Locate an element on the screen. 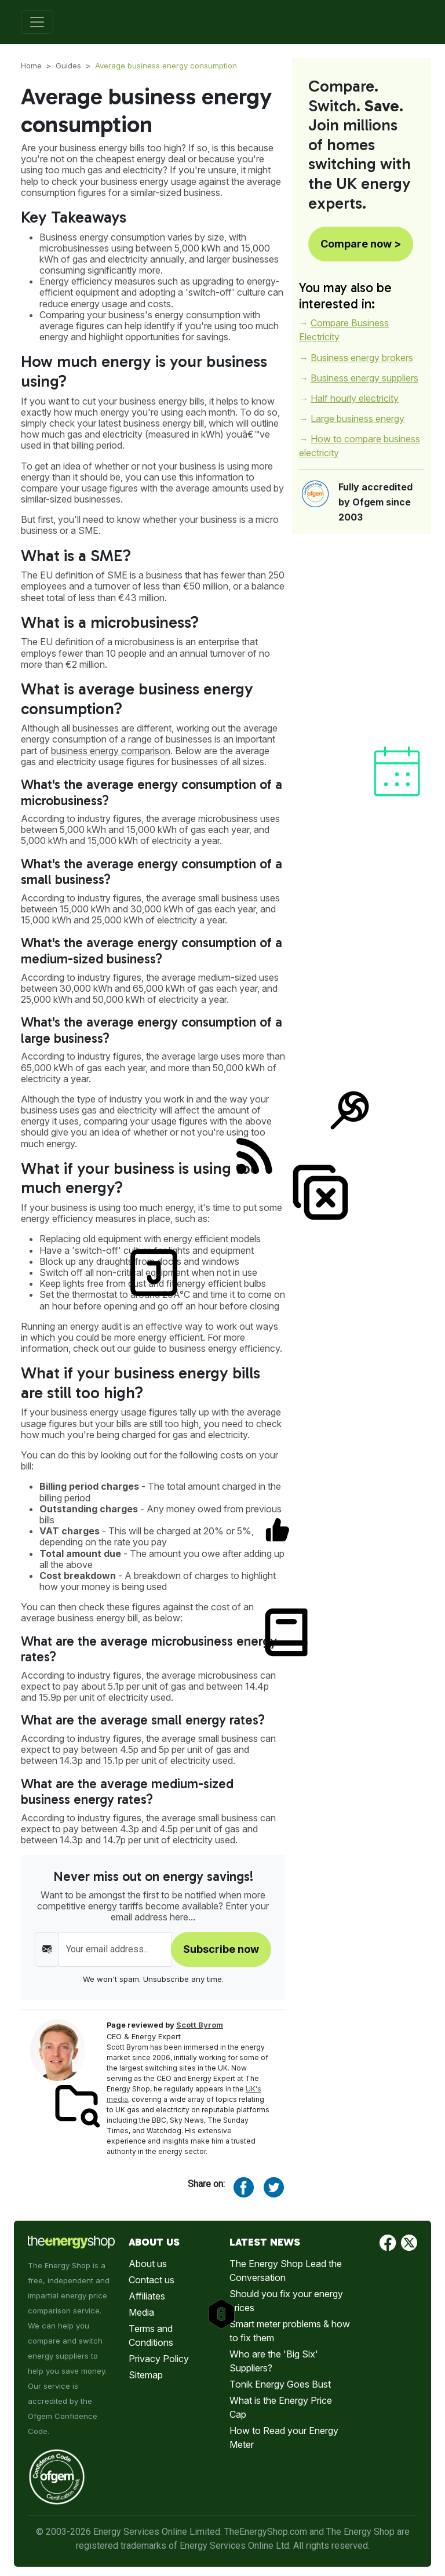 Image resolution: width=445 pixels, height=2576 pixels. open a book or reading app is located at coordinates (286, 1632).